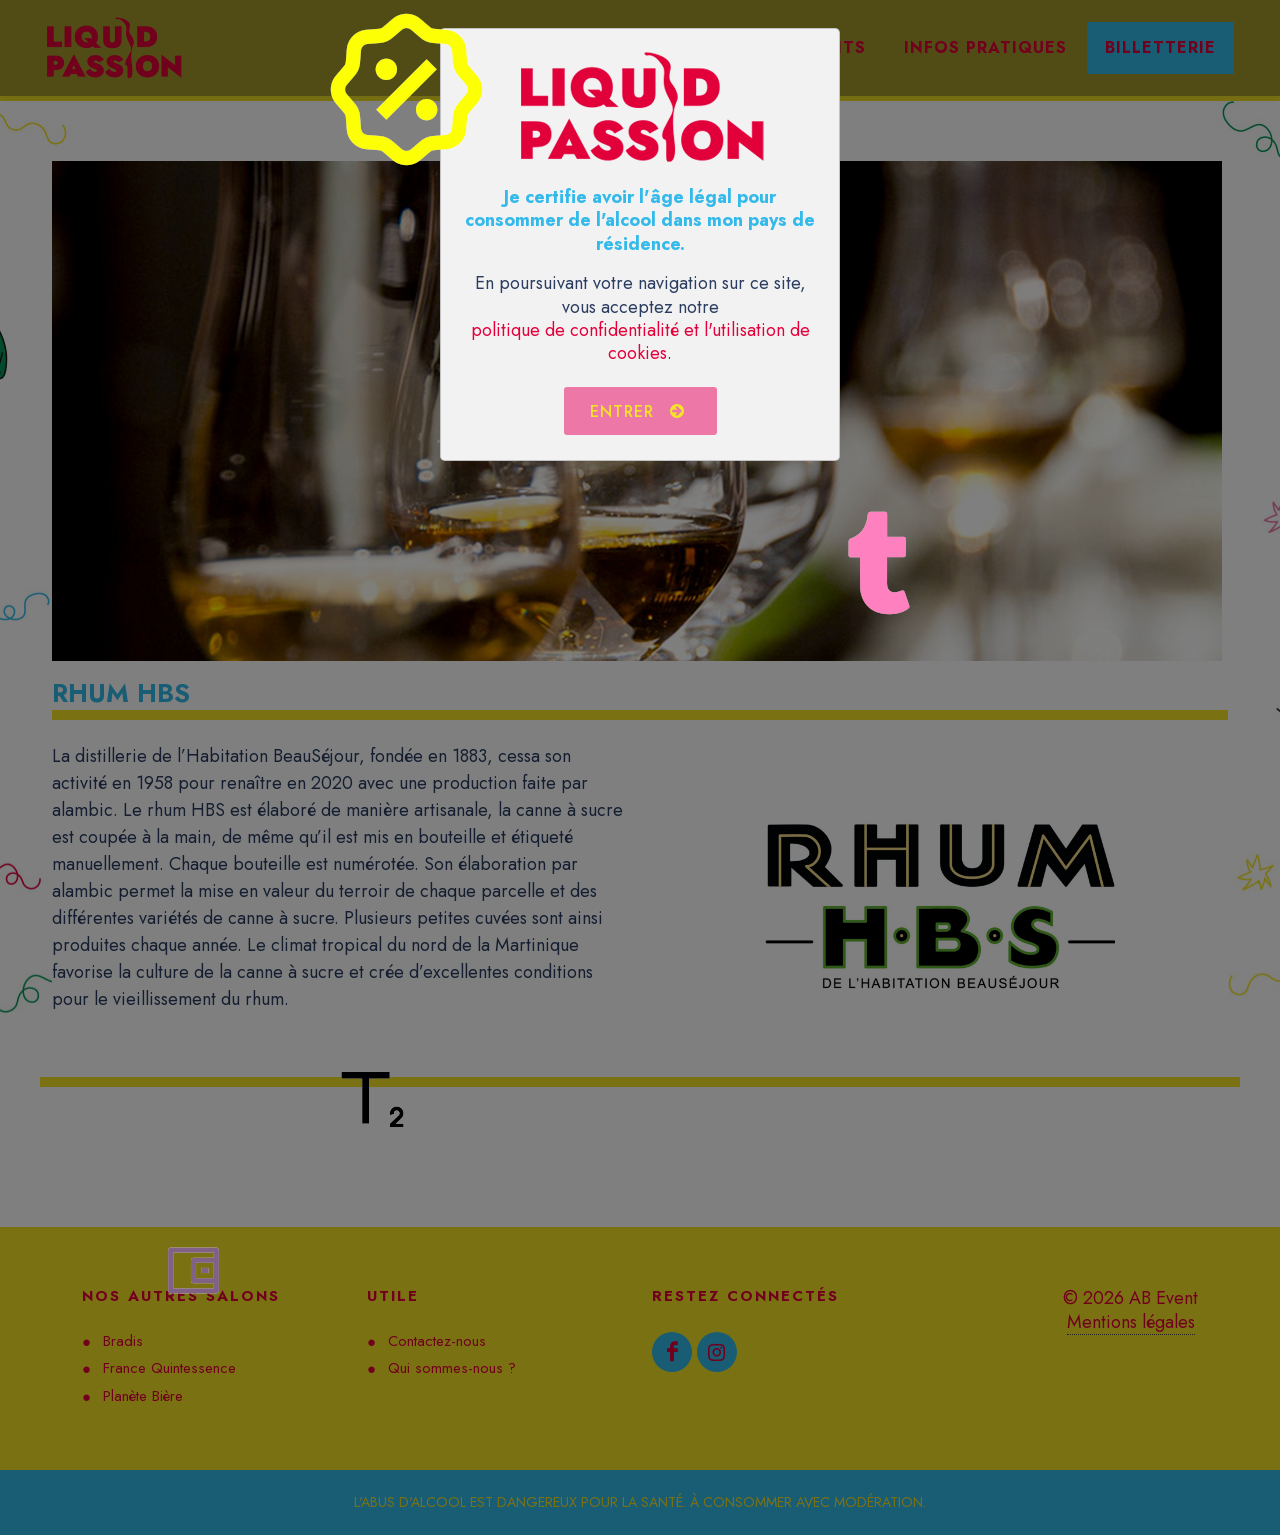  I want to click on access your wallet or payment methods, so click(193, 1270).